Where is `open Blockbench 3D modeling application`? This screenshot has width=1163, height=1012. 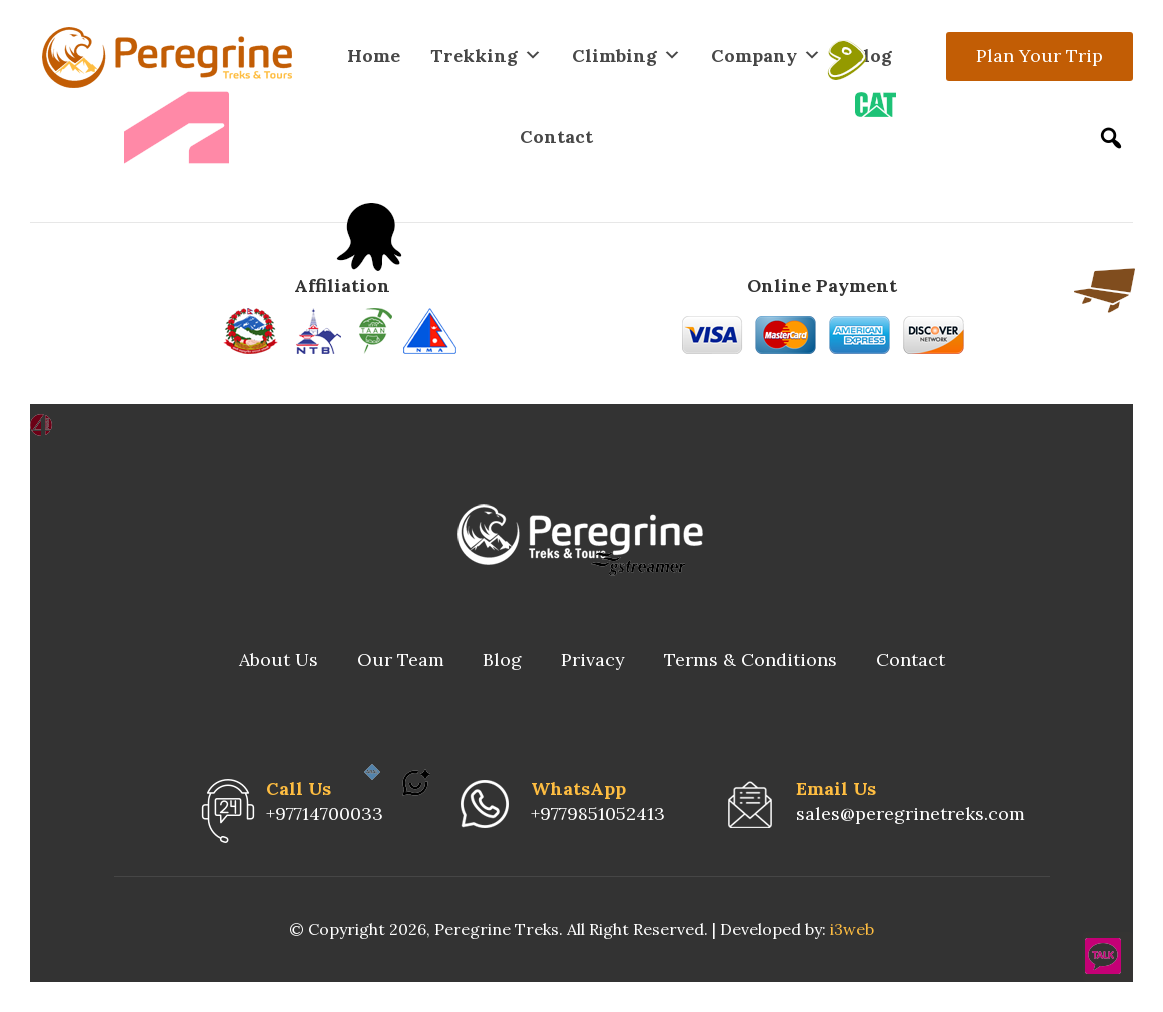 open Blockbench 3D modeling application is located at coordinates (1104, 290).